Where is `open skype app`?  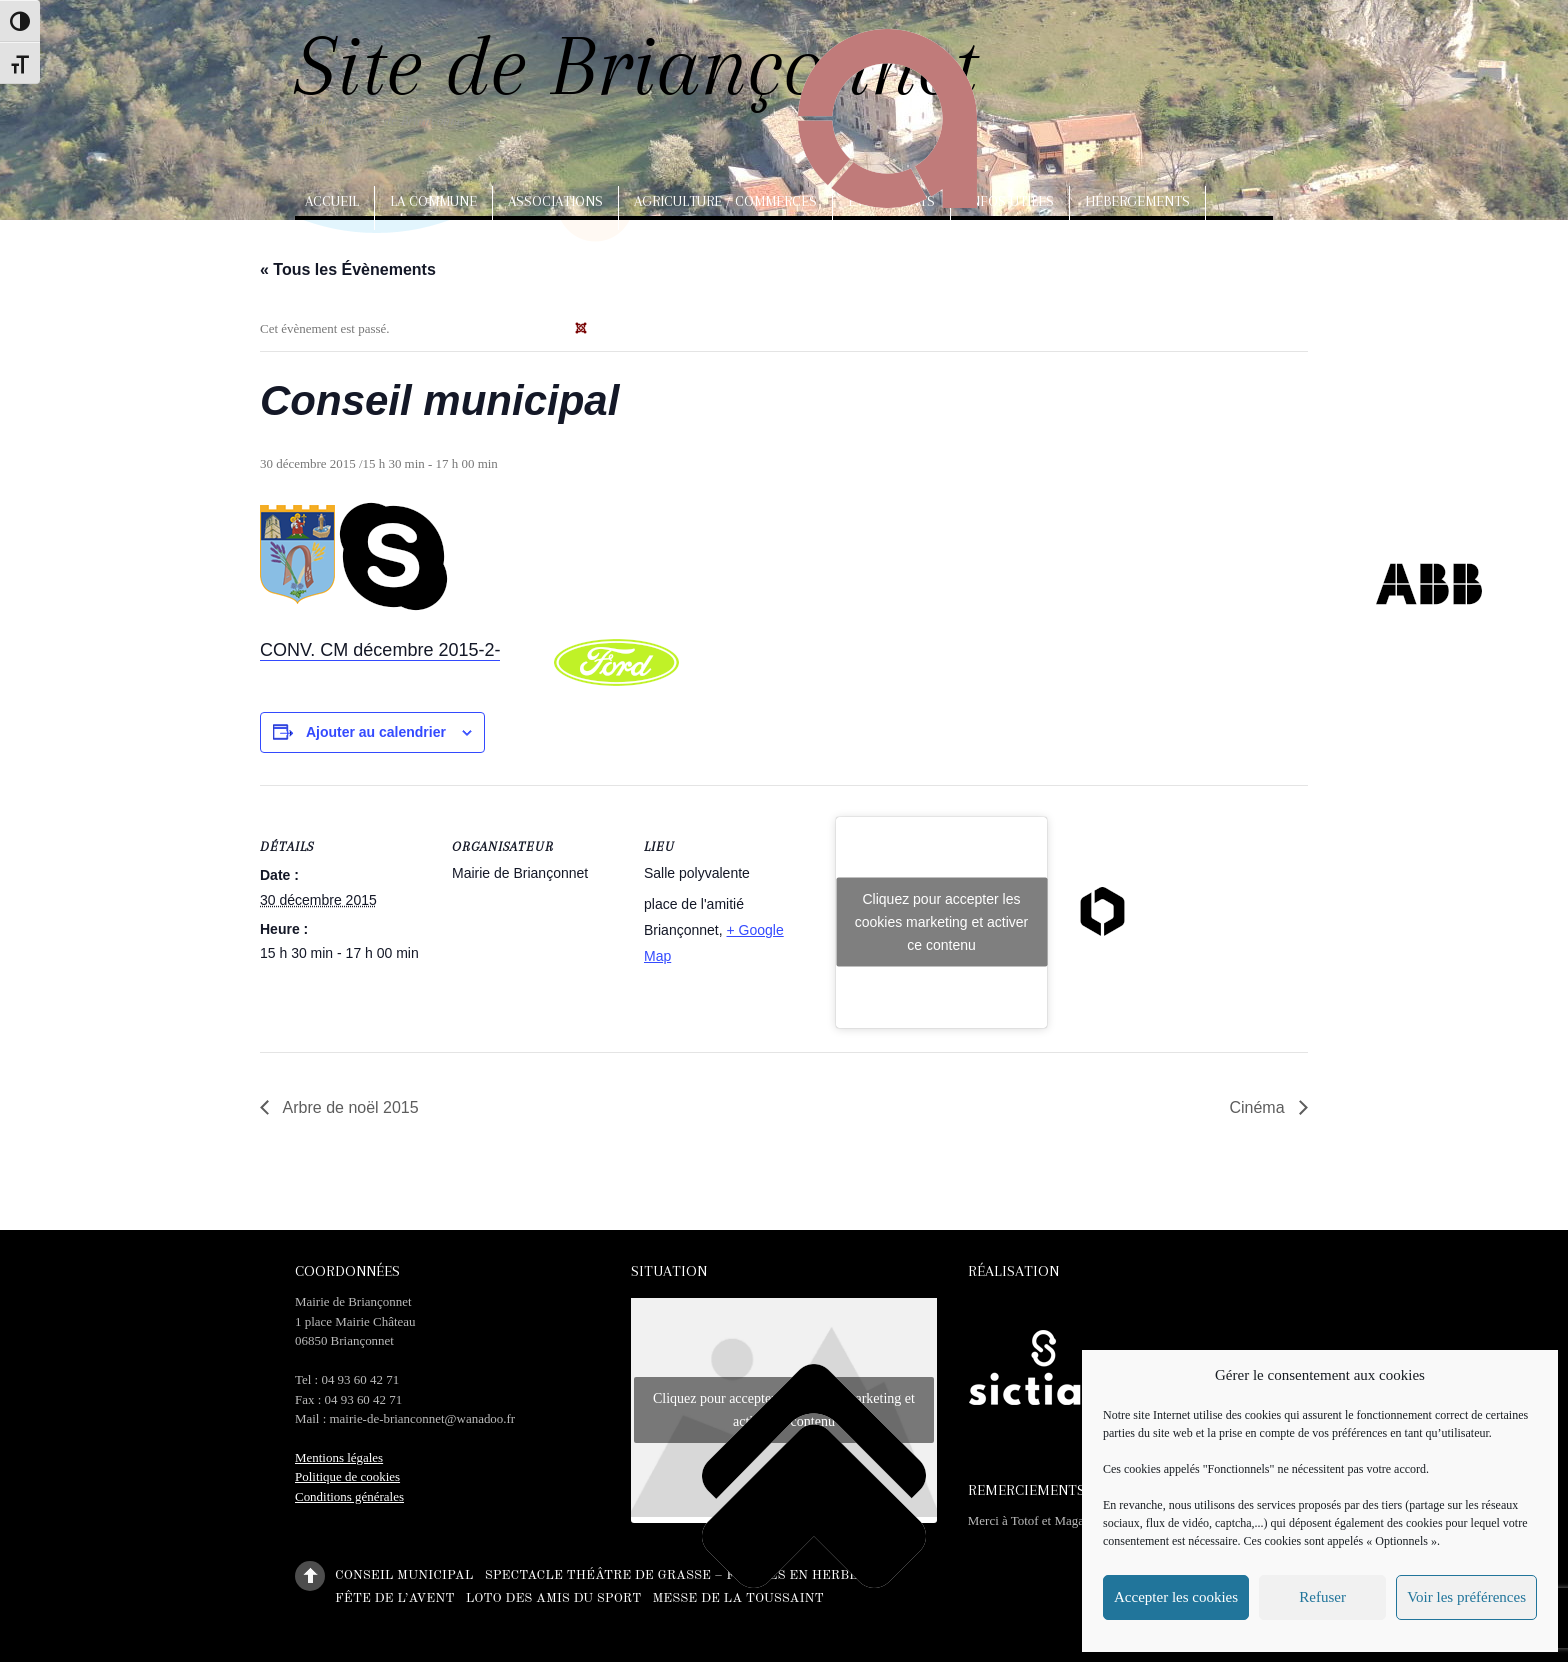 open skype app is located at coordinates (393, 556).